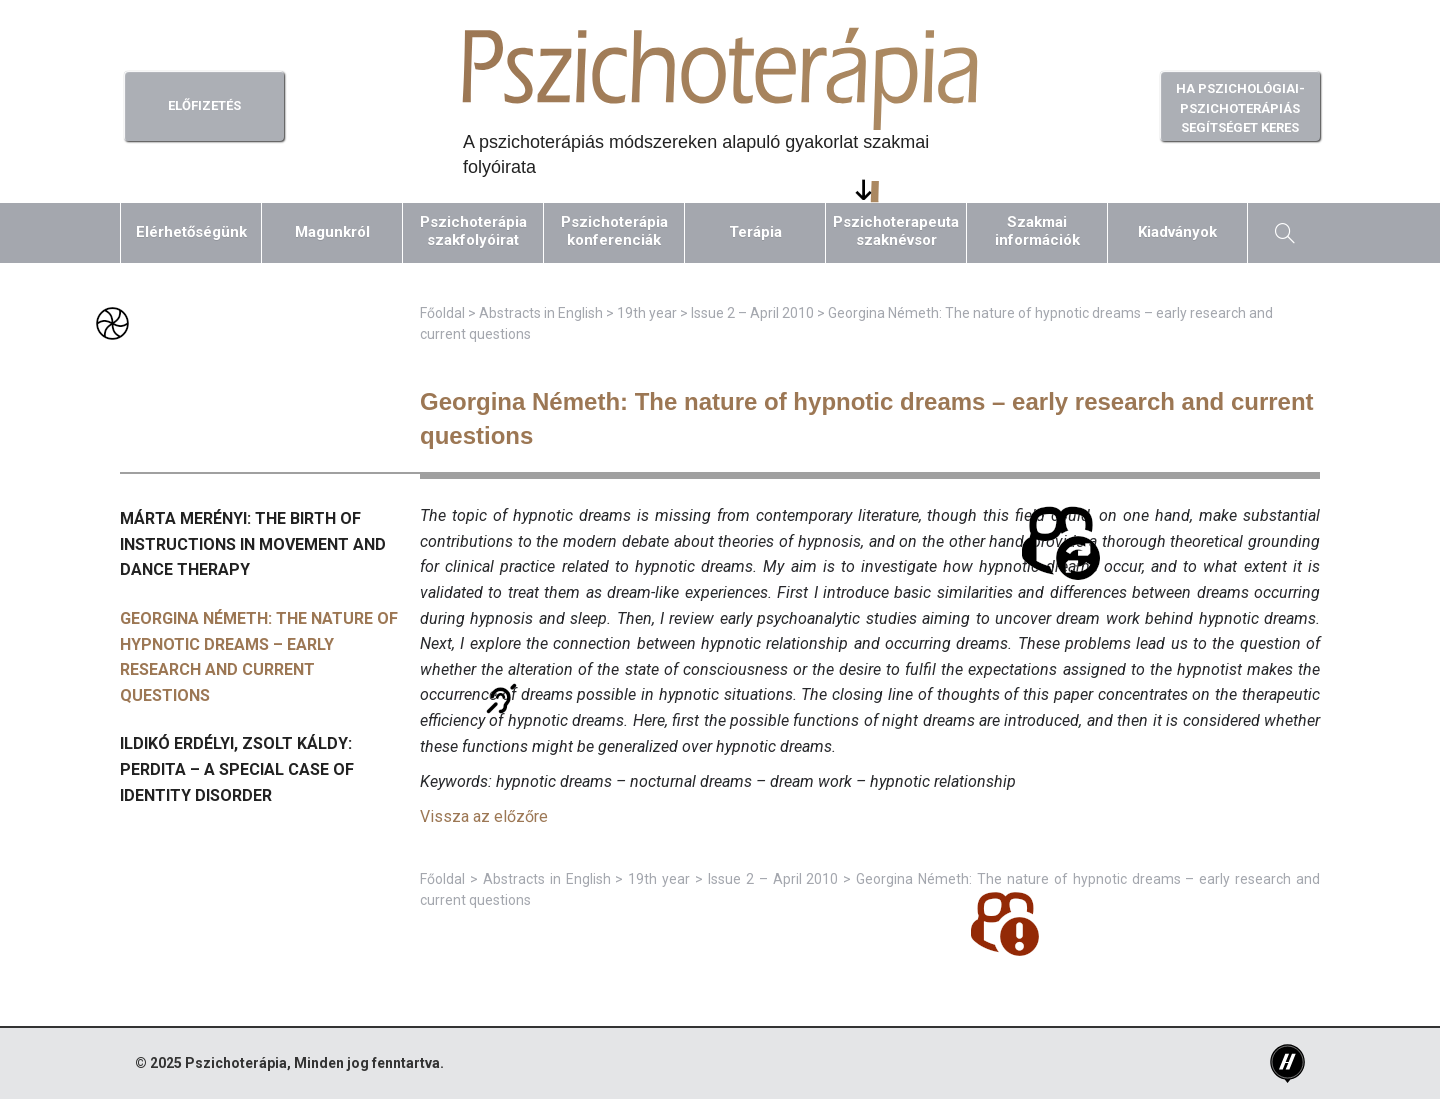  What do you see at coordinates (501, 698) in the screenshot?
I see `indicates hearing accessibility options` at bounding box center [501, 698].